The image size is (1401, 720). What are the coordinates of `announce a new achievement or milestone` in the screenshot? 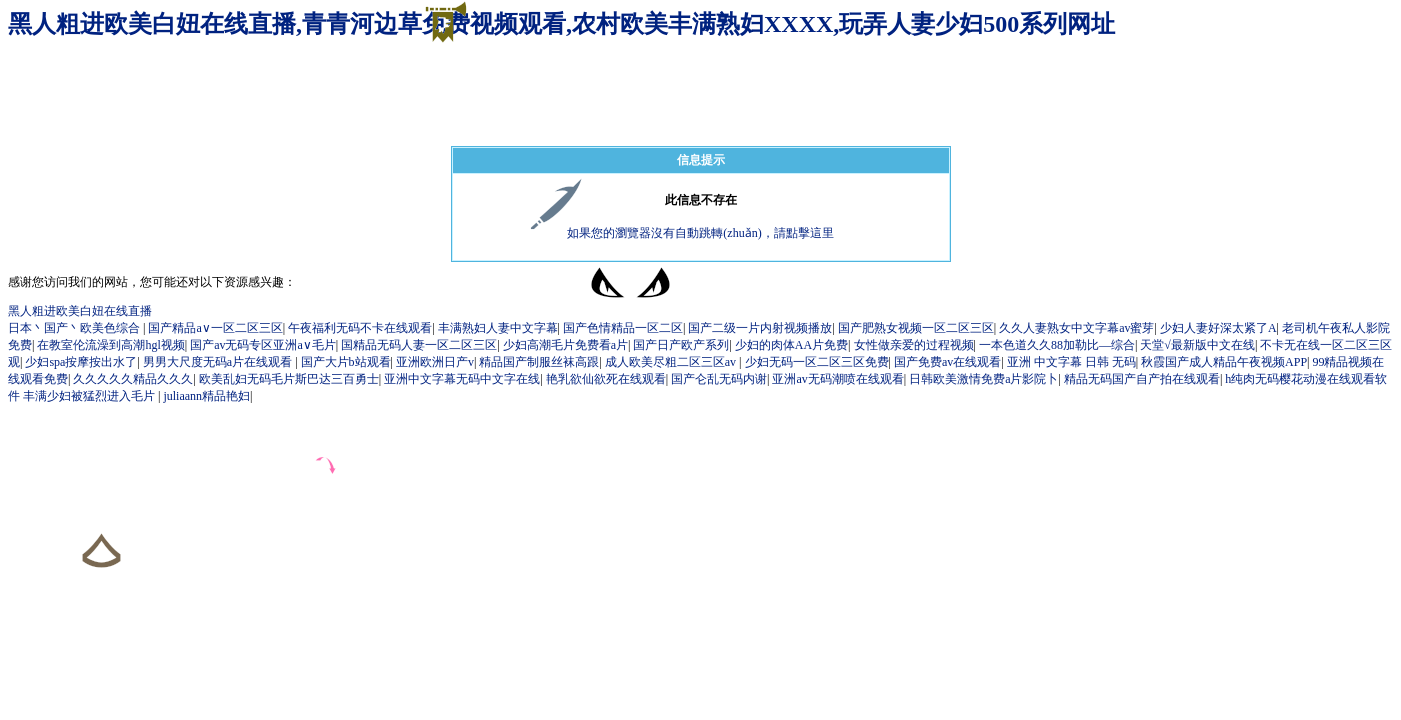 It's located at (446, 22).